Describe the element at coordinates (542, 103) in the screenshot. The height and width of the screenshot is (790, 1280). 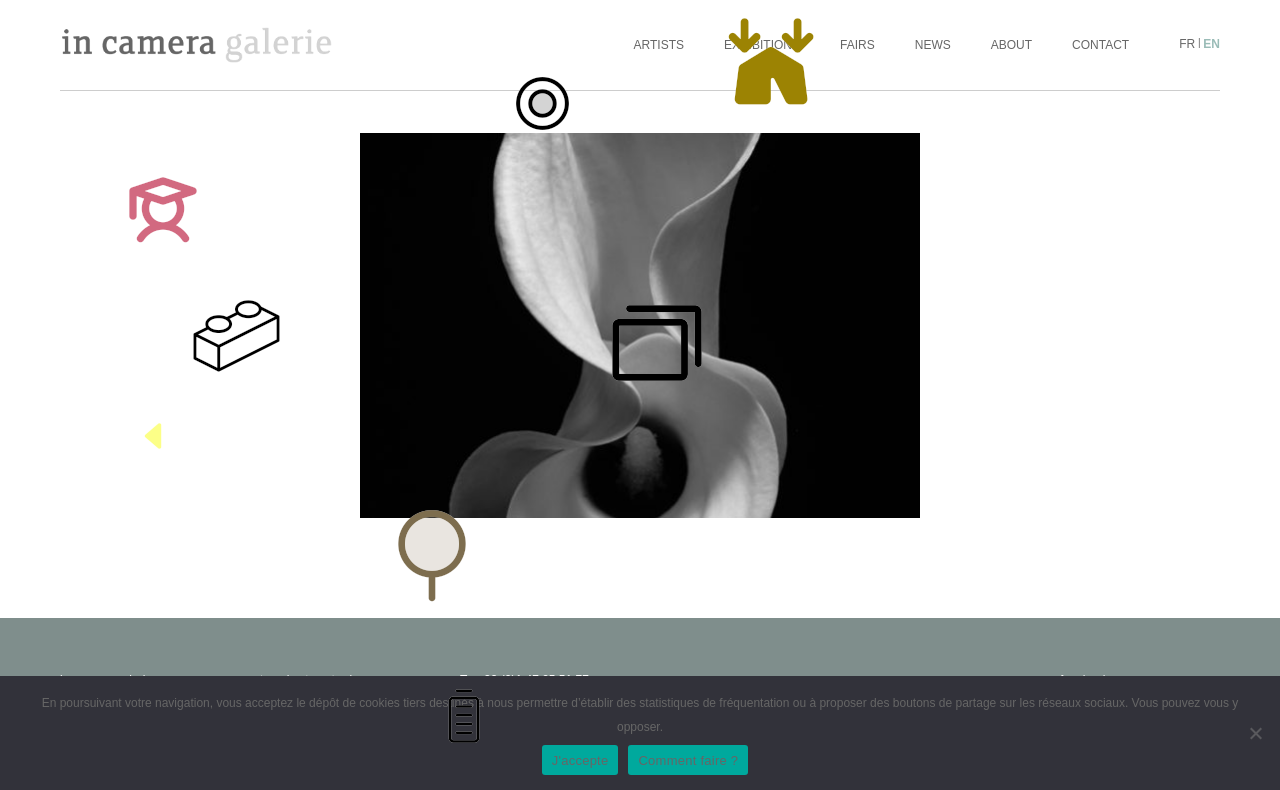
I see `select a single option from a list` at that location.